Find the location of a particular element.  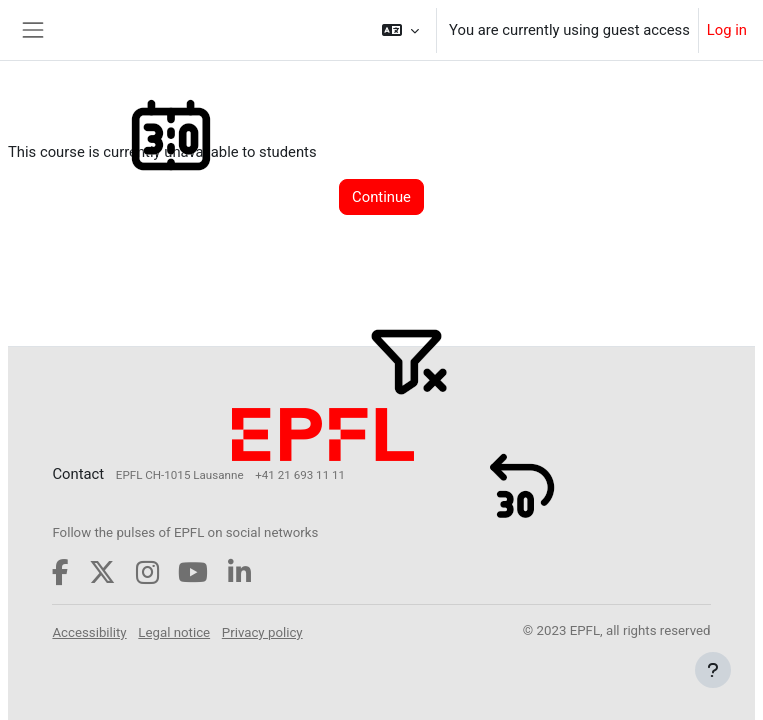

skip back 30 seconds is located at coordinates (520, 487).